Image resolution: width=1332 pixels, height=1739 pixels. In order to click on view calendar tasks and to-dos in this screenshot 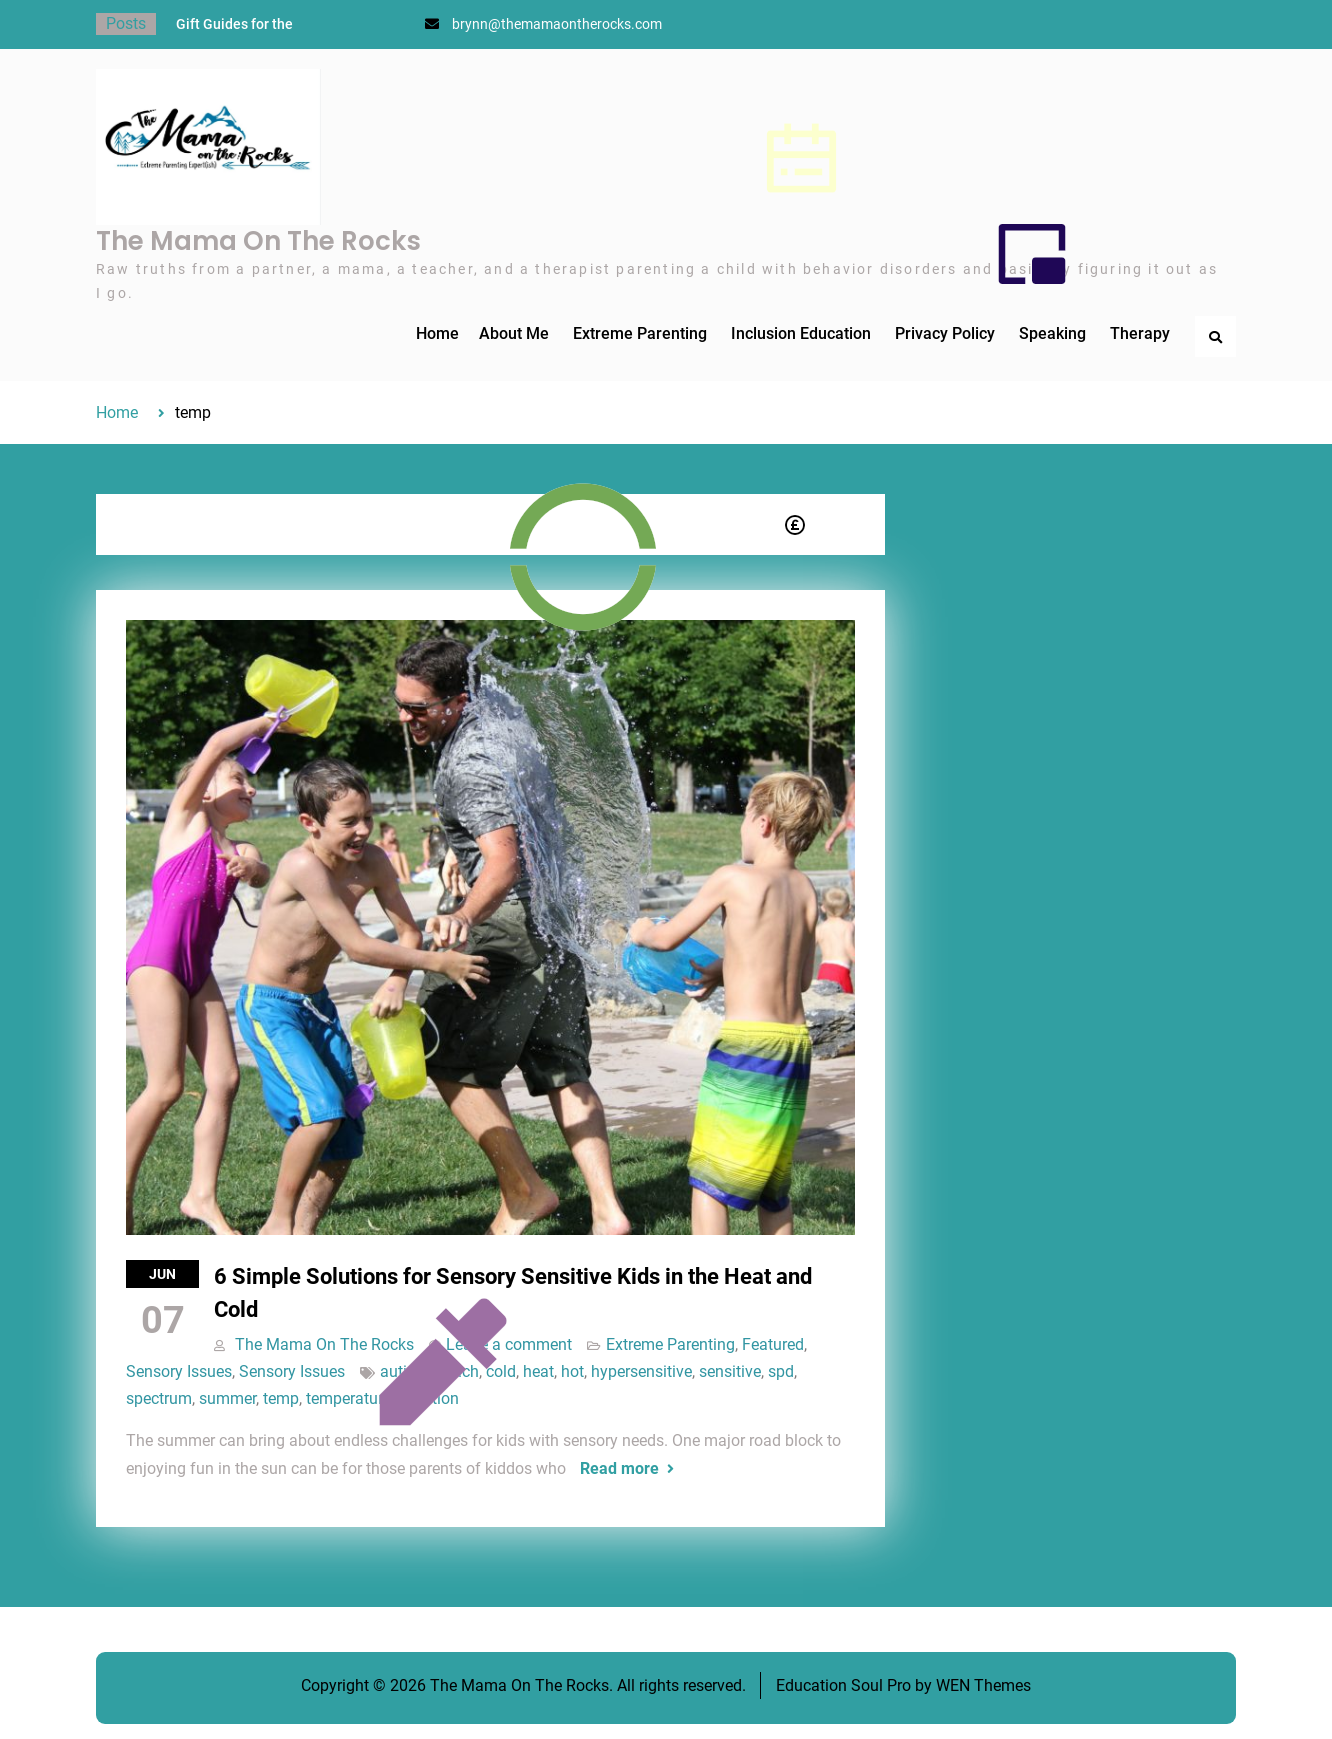, I will do `click(801, 161)`.